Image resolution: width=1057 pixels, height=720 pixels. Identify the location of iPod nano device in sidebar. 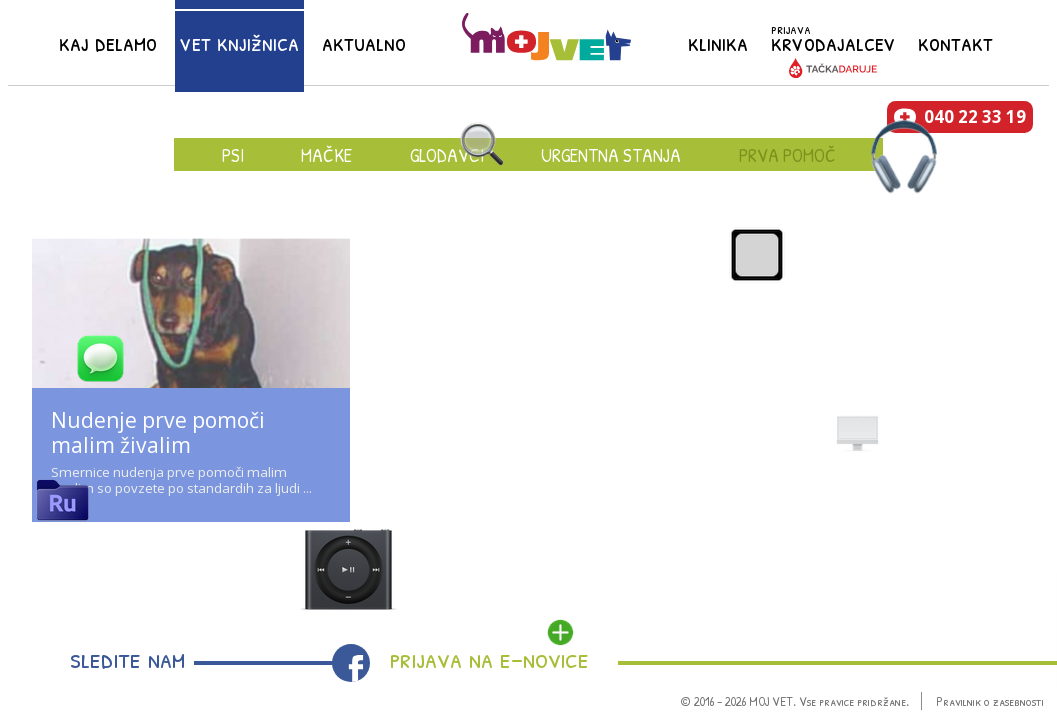
(757, 255).